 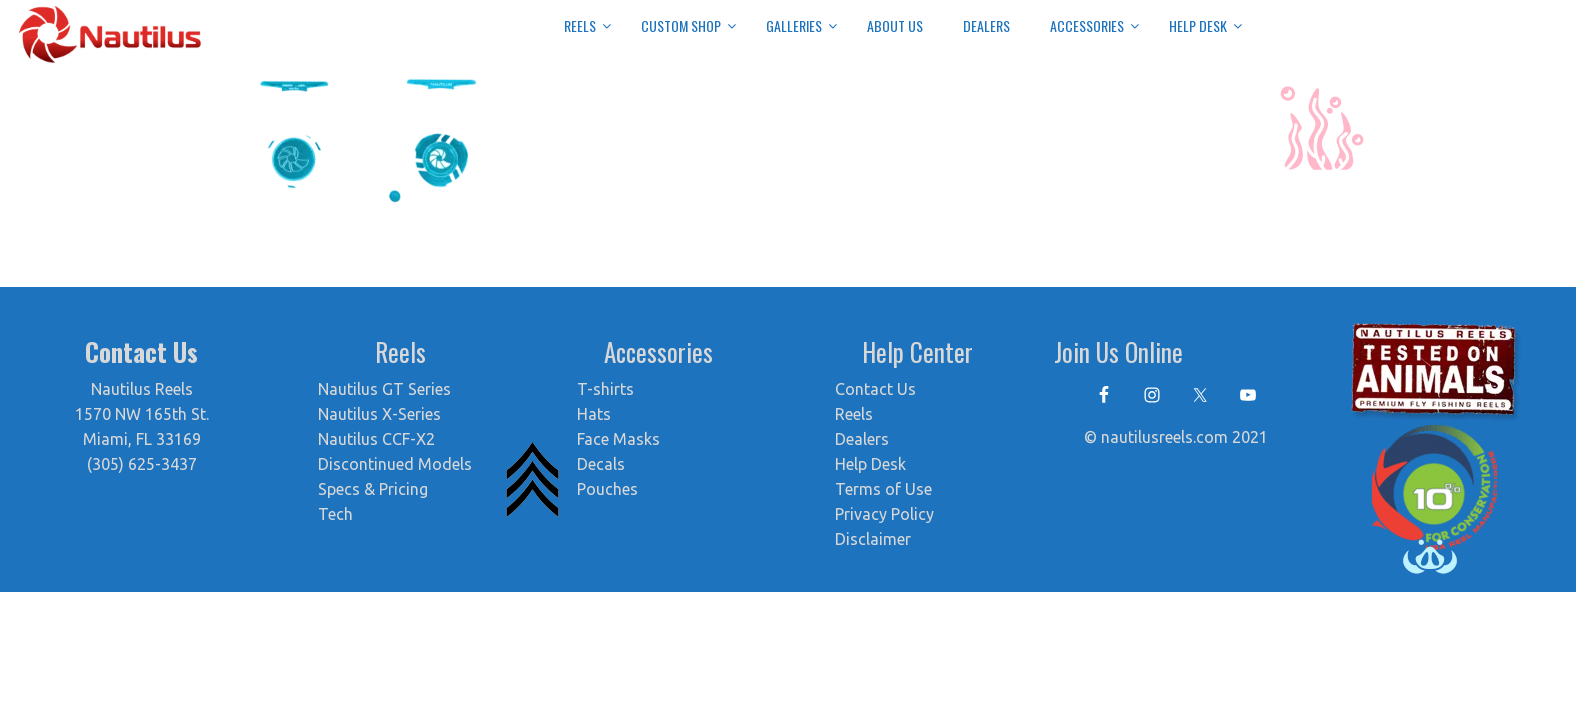 What do you see at coordinates (1322, 128) in the screenshot?
I see `indicates aquatic or underwater environment` at bounding box center [1322, 128].